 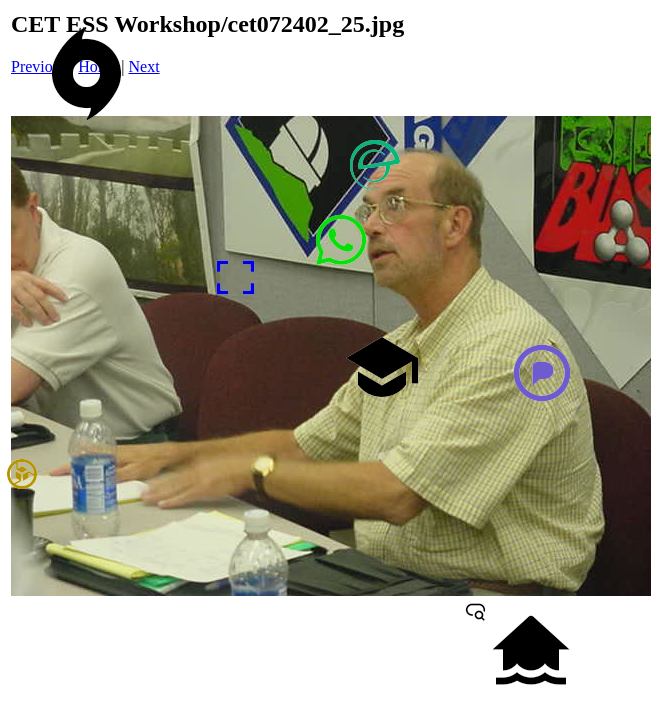 What do you see at coordinates (86, 73) in the screenshot?
I see `launch Origin gaming client` at bounding box center [86, 73].